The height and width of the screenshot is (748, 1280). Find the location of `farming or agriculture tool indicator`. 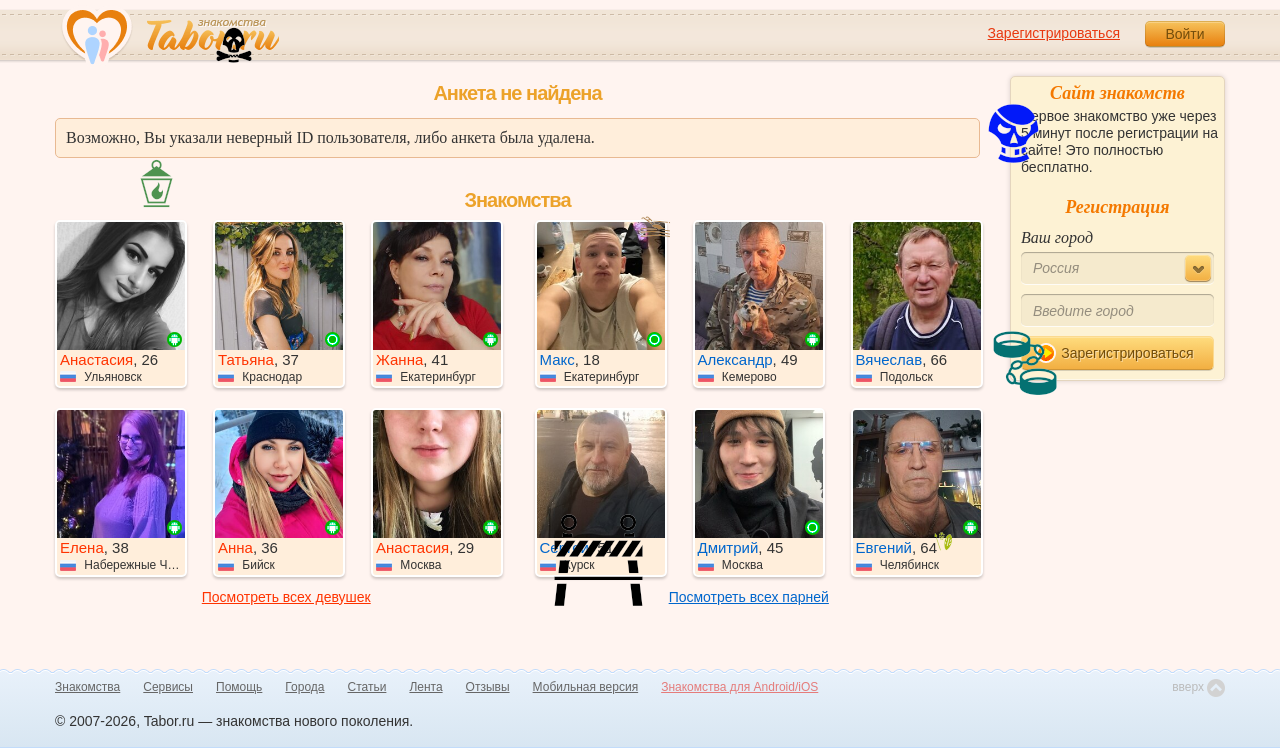

farming or agriculture tool indicator is located at coordinates (655, 222).